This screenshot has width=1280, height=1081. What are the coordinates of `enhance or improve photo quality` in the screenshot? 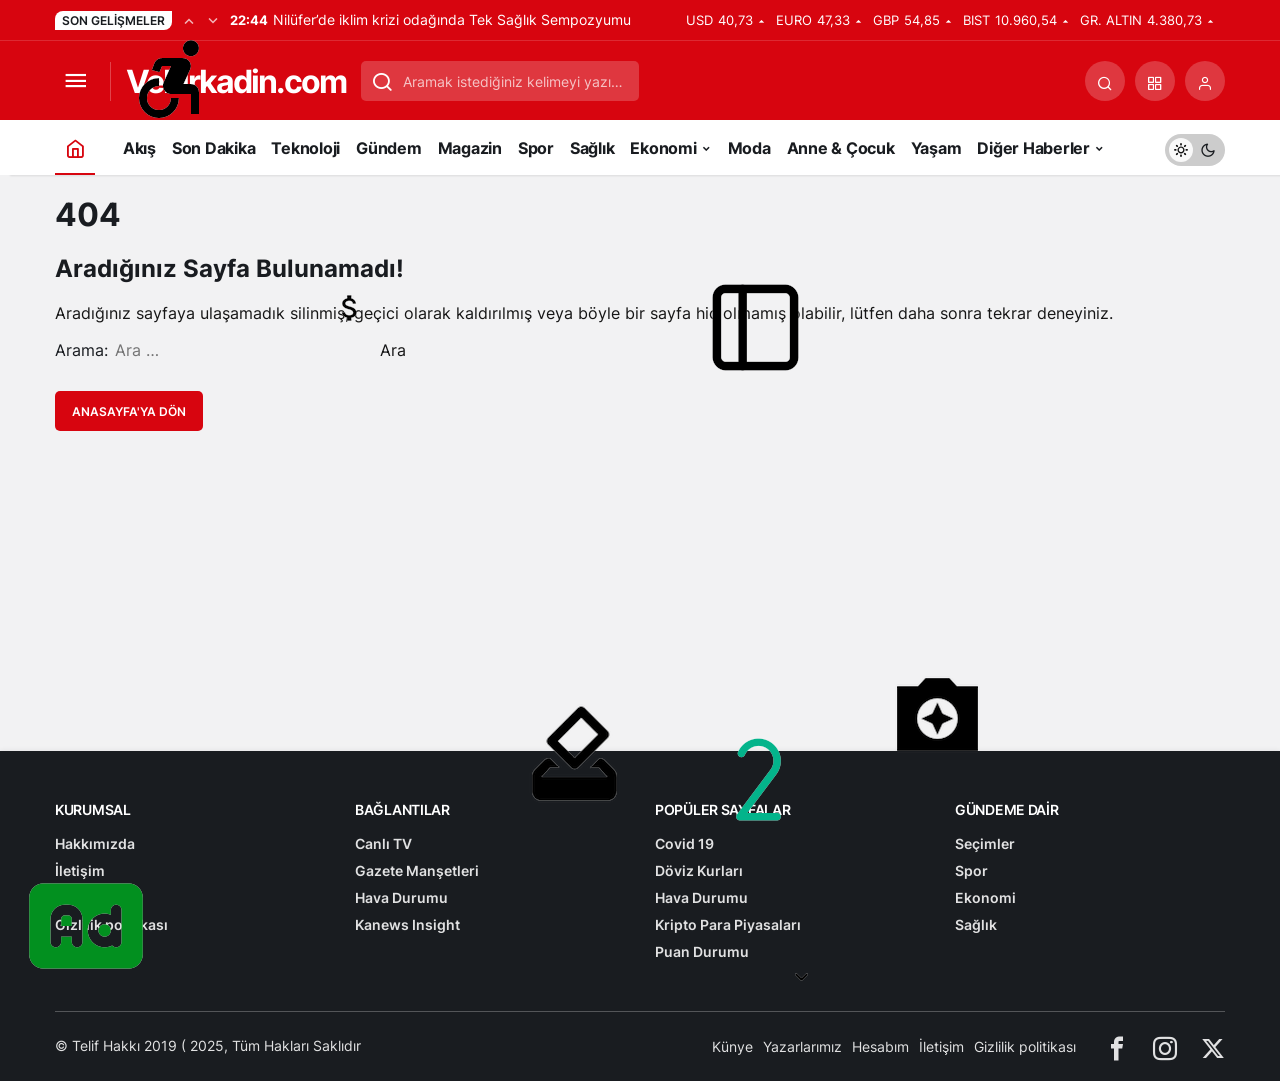 It's located at (937, 714).